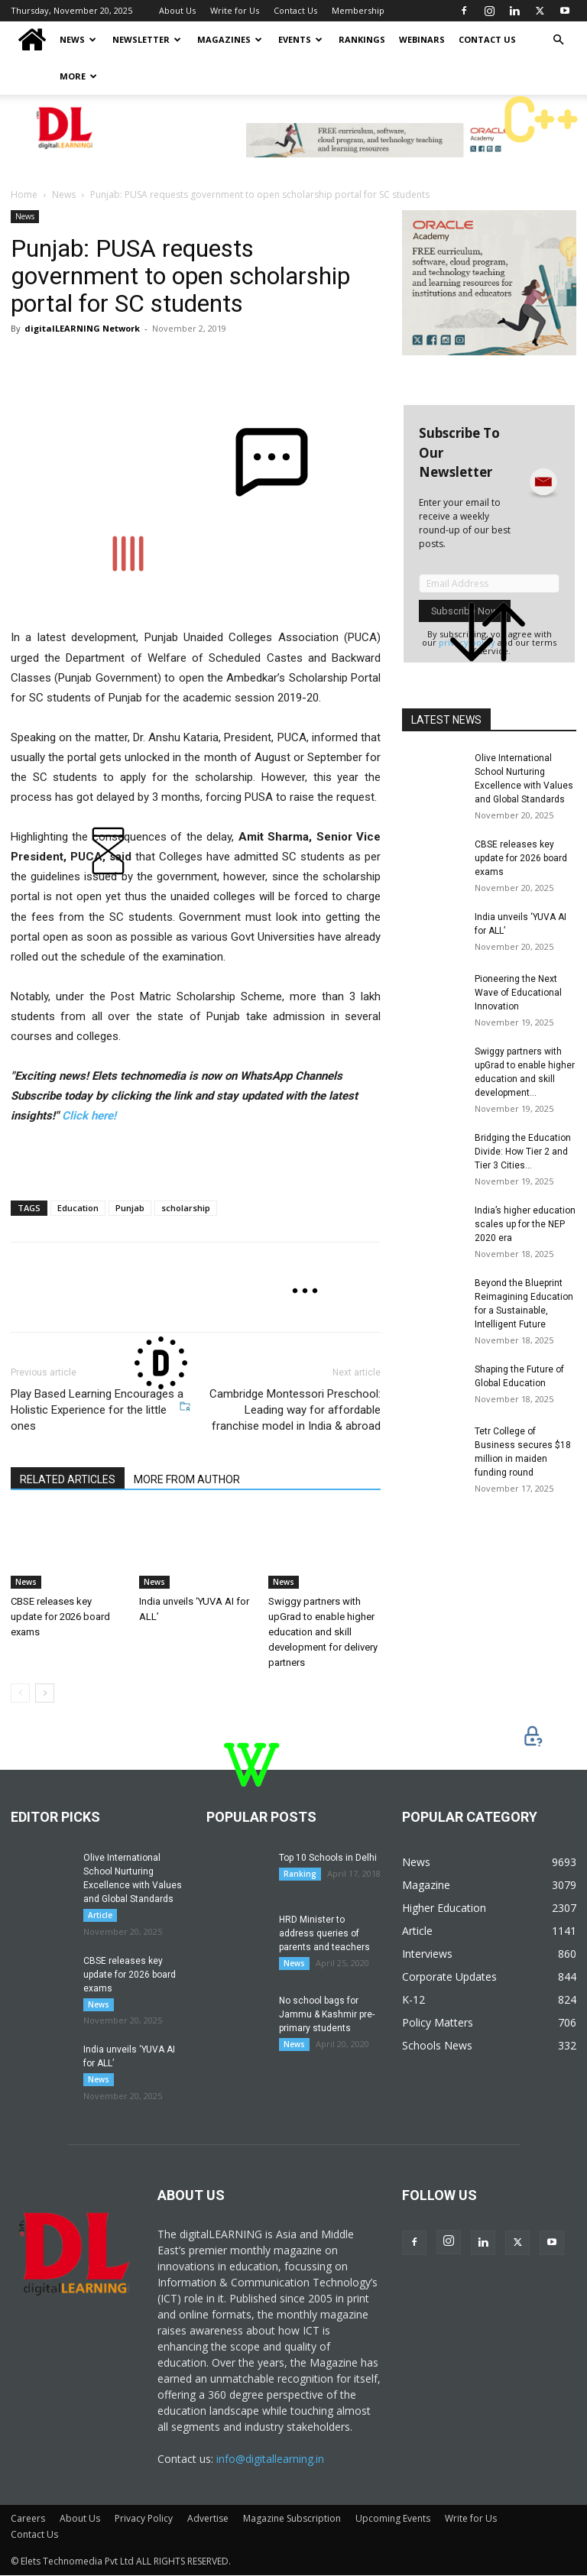  What do you see at coordinates (488, 632) in the screenshot?
I see `swap or reorder items vertically` at bounding box center [488, 632].